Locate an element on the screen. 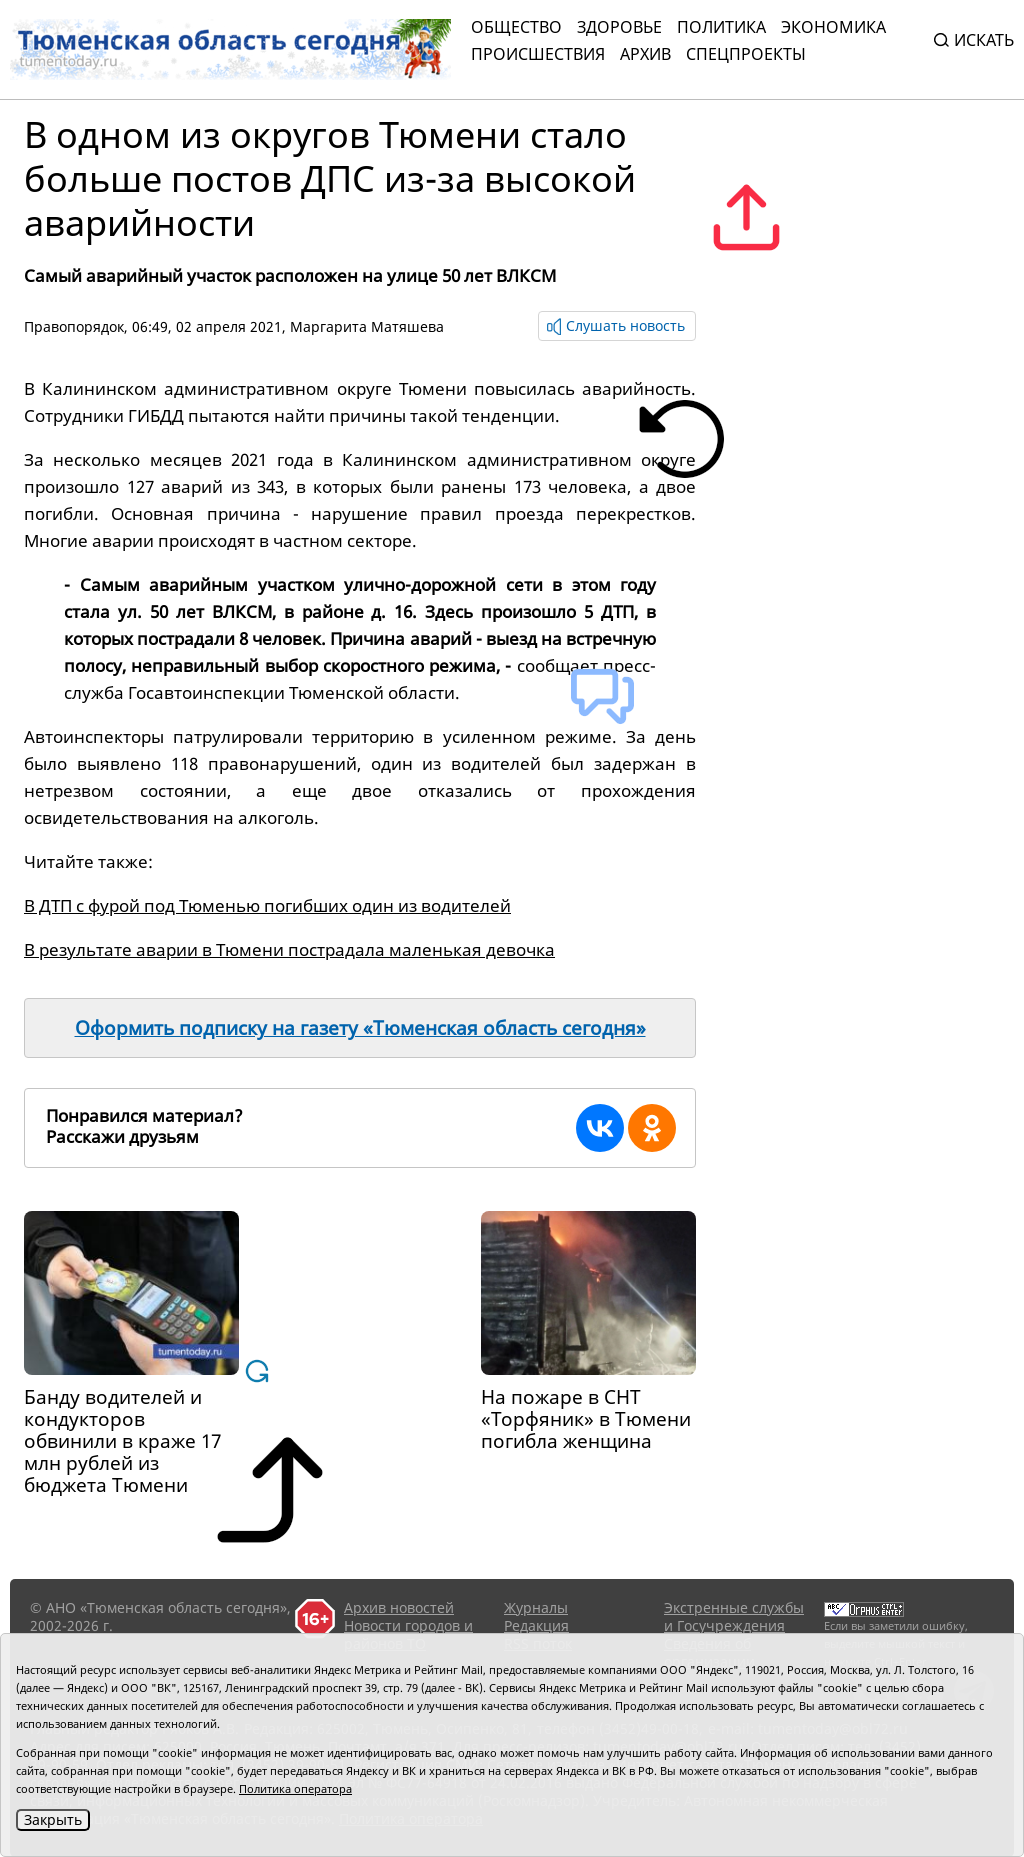 The height and width of the screenshot is (1857, 1024). navigate forward and up in a hierarchy is located at coordinates (270, 1490).